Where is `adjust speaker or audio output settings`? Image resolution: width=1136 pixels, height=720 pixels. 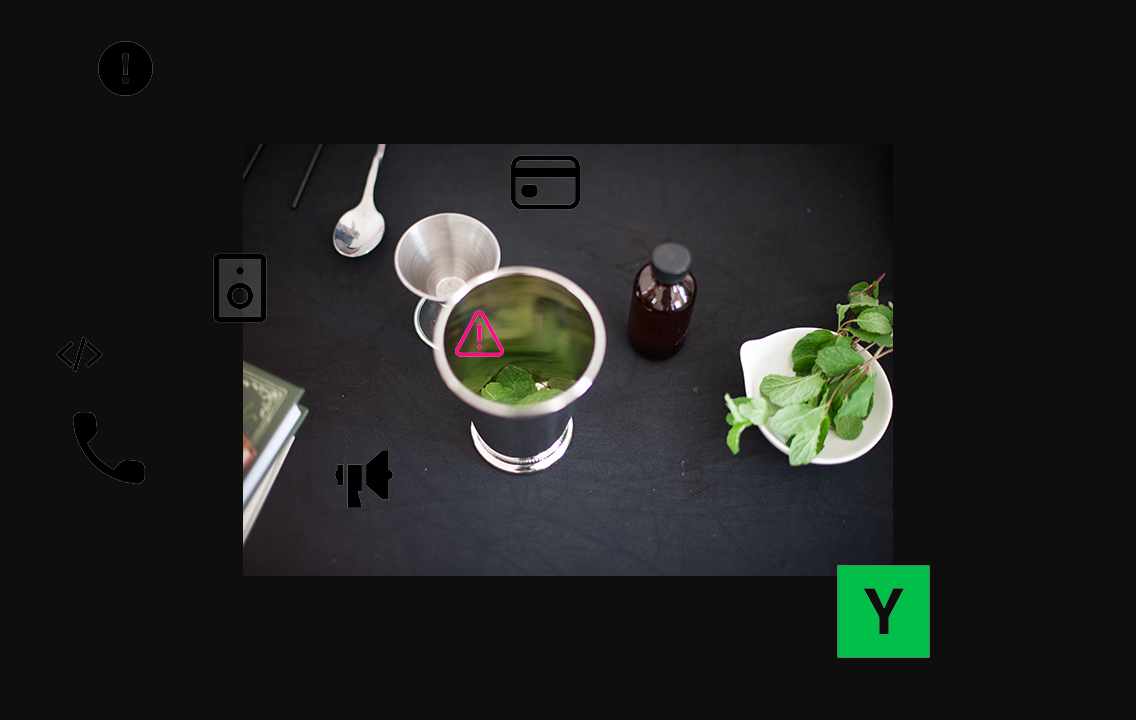
adjust speaker or audio output settings is located at coordinates (240, 288).